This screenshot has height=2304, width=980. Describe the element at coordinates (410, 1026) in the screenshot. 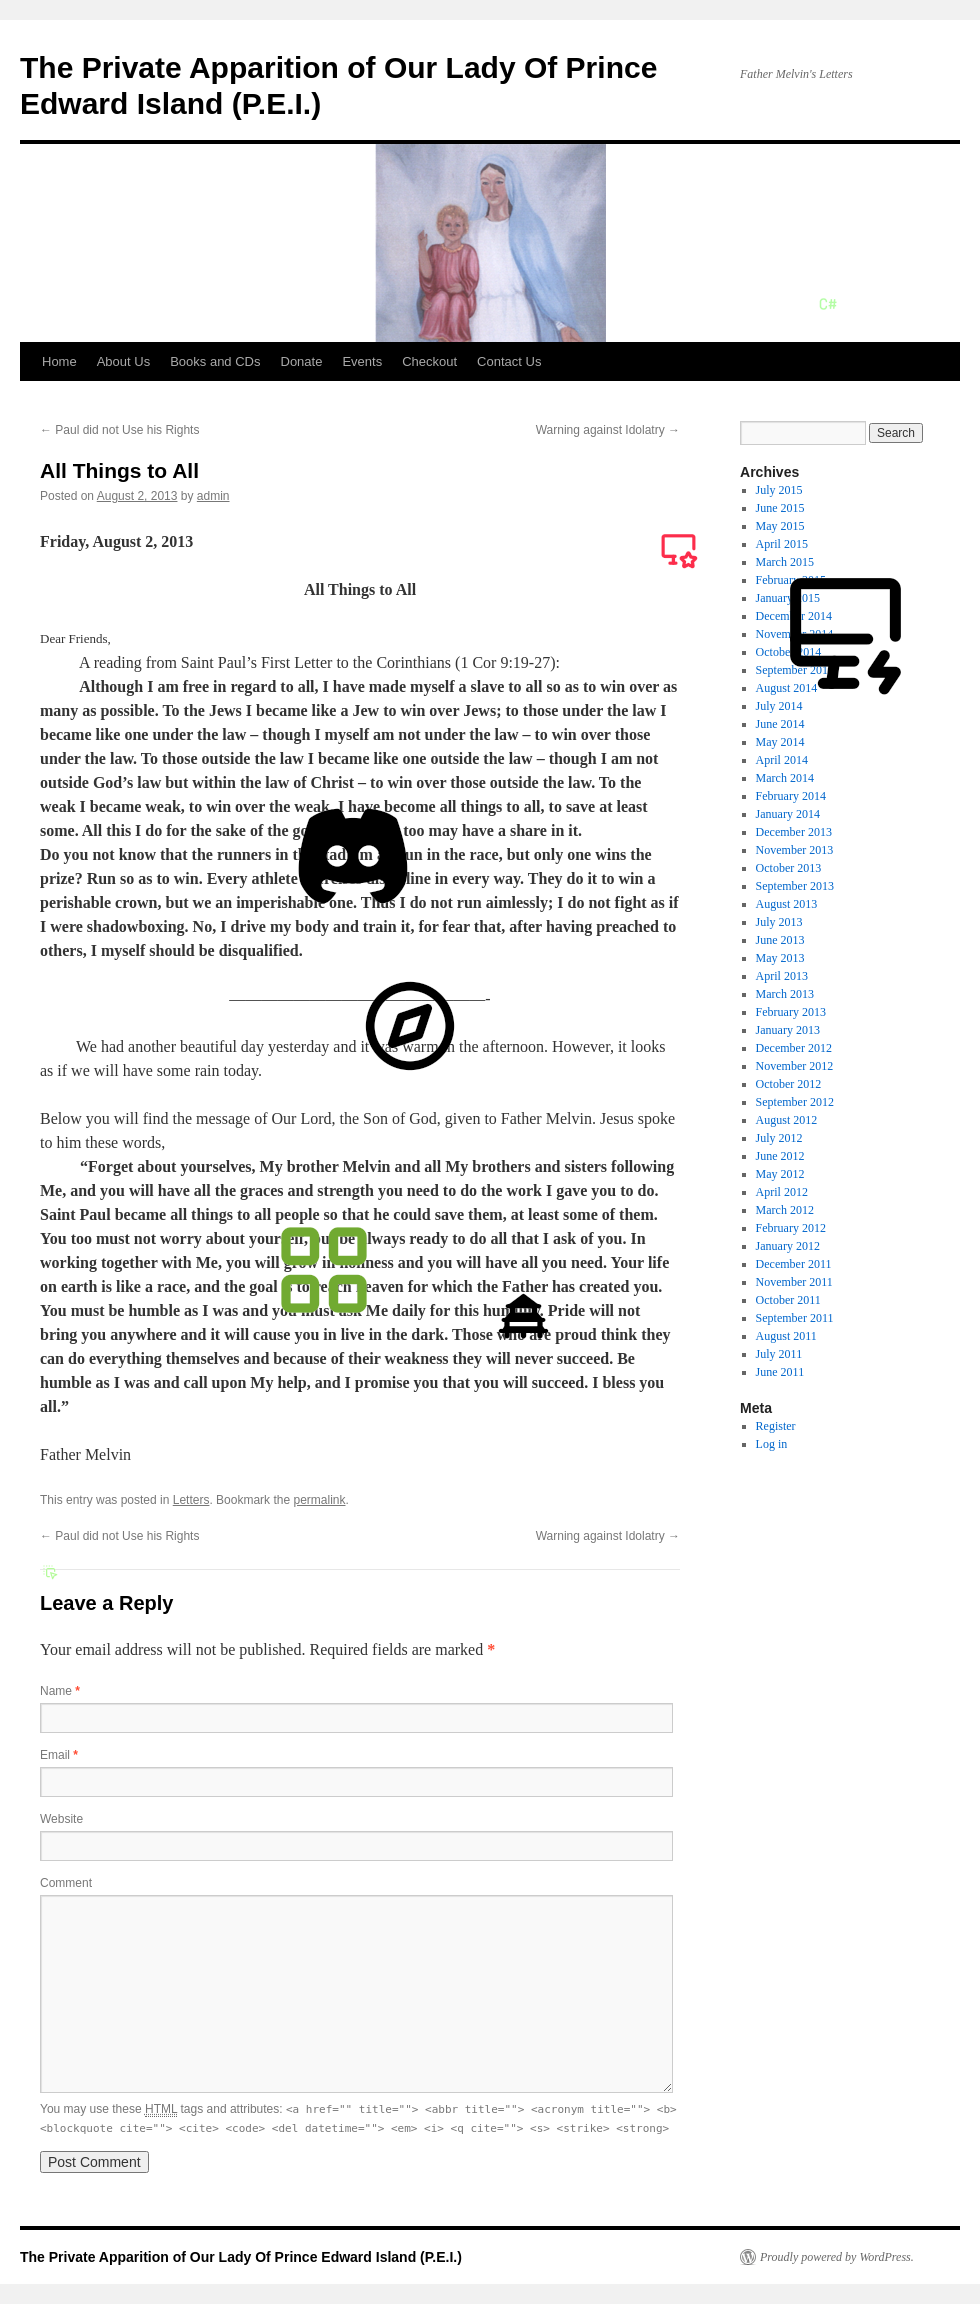

I see `open safari browser` at that location.